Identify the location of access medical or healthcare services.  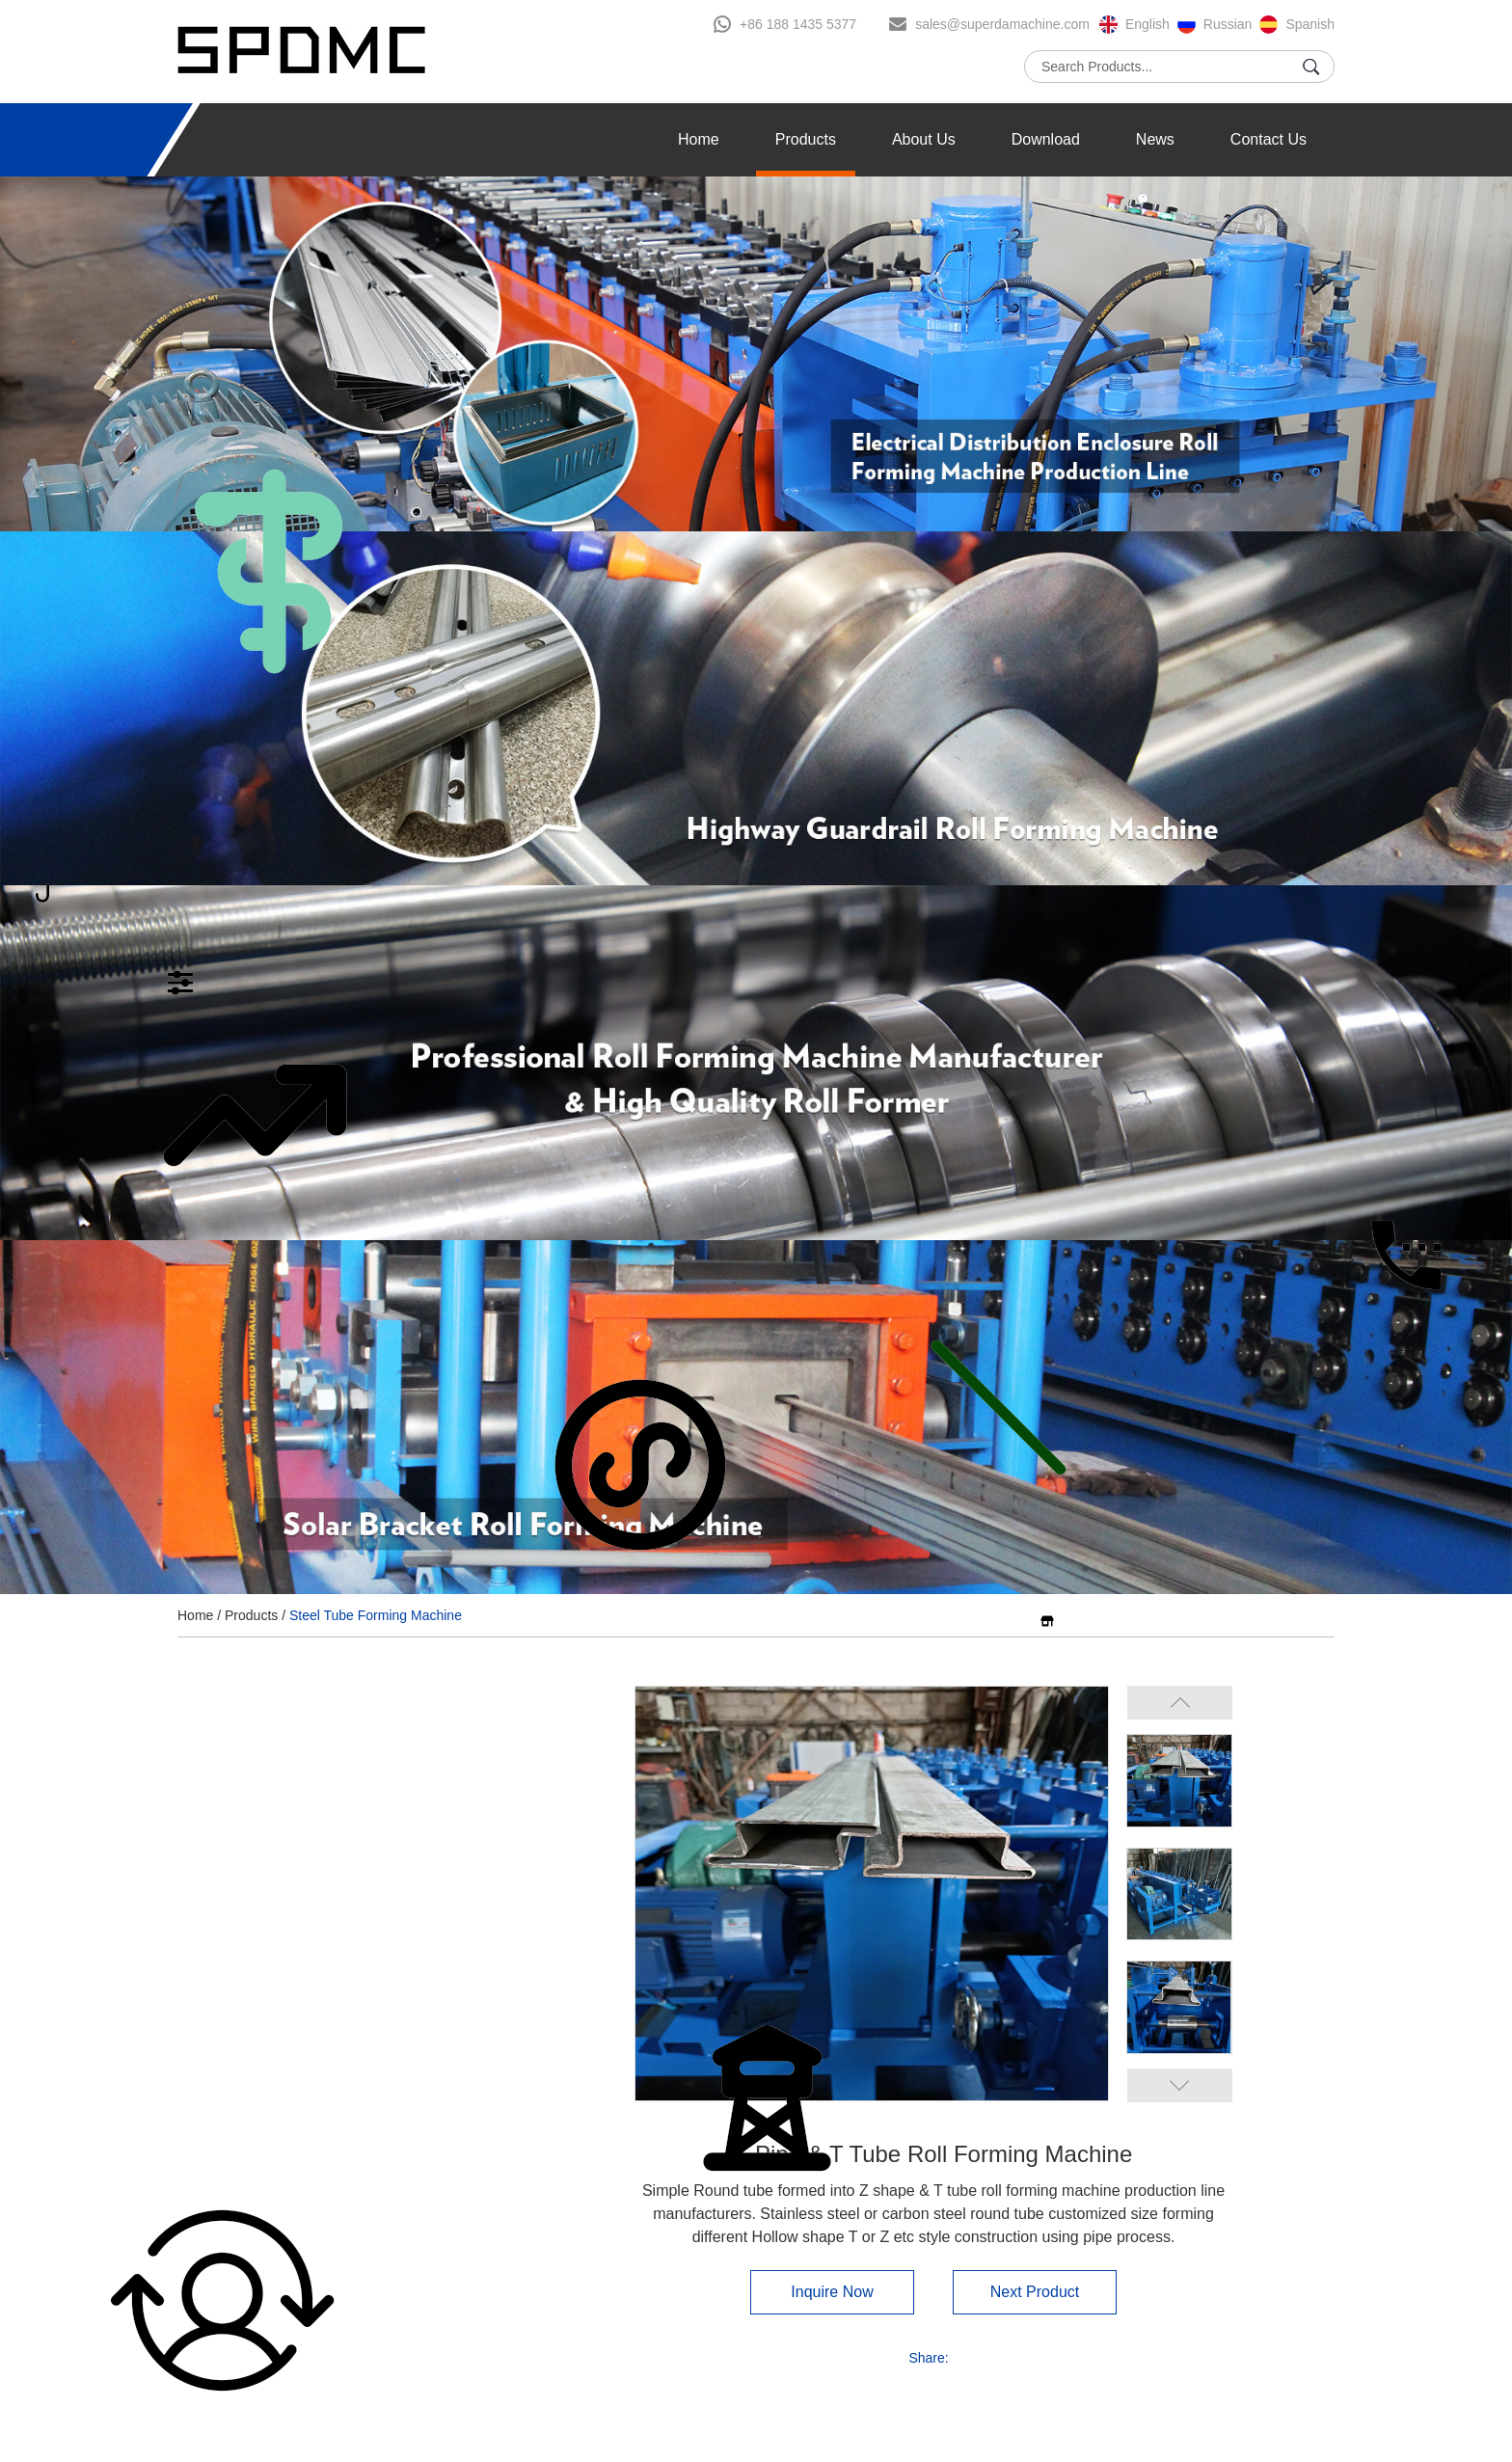
(274, 571).